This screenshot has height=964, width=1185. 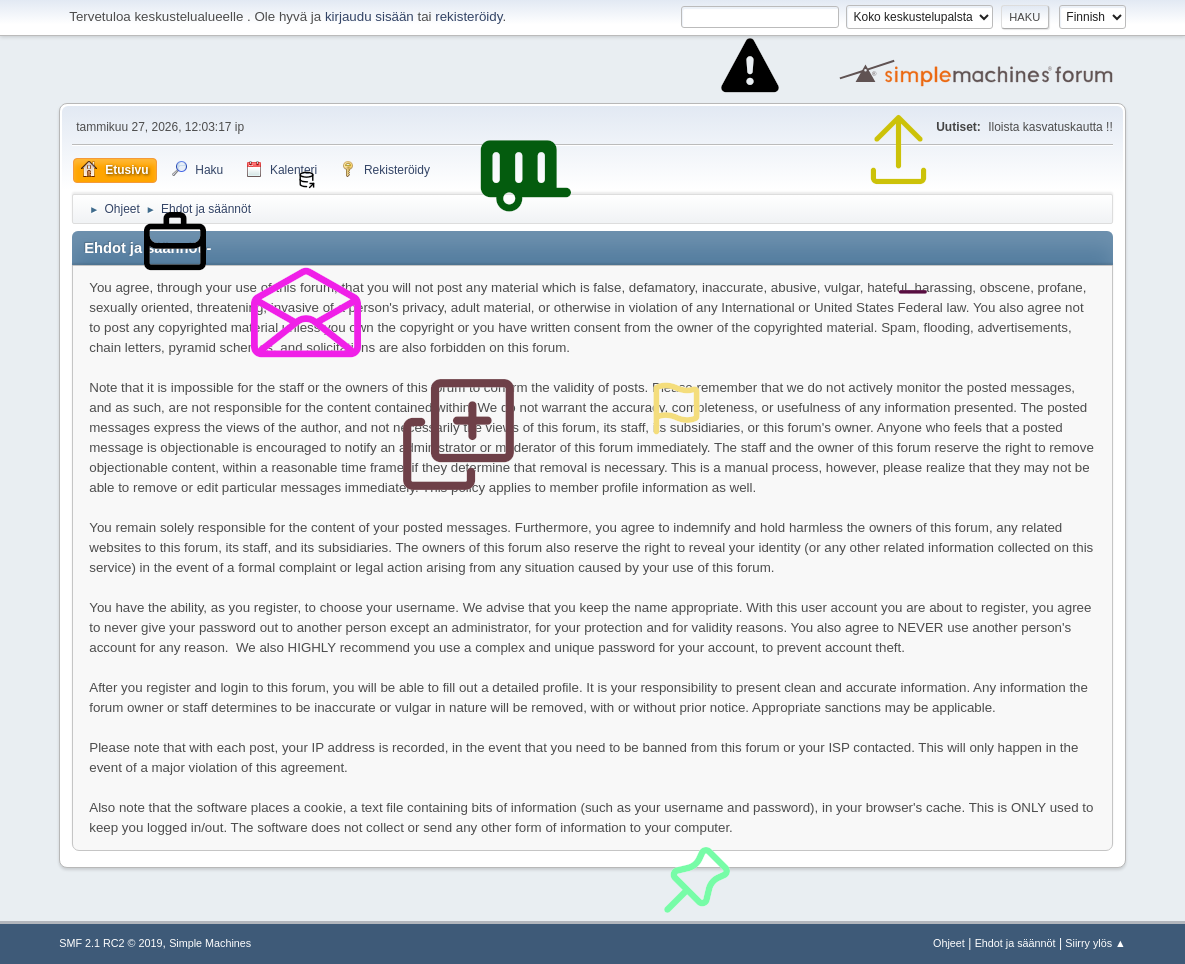 I want to click on share database with others, so click(x=306, y=179).